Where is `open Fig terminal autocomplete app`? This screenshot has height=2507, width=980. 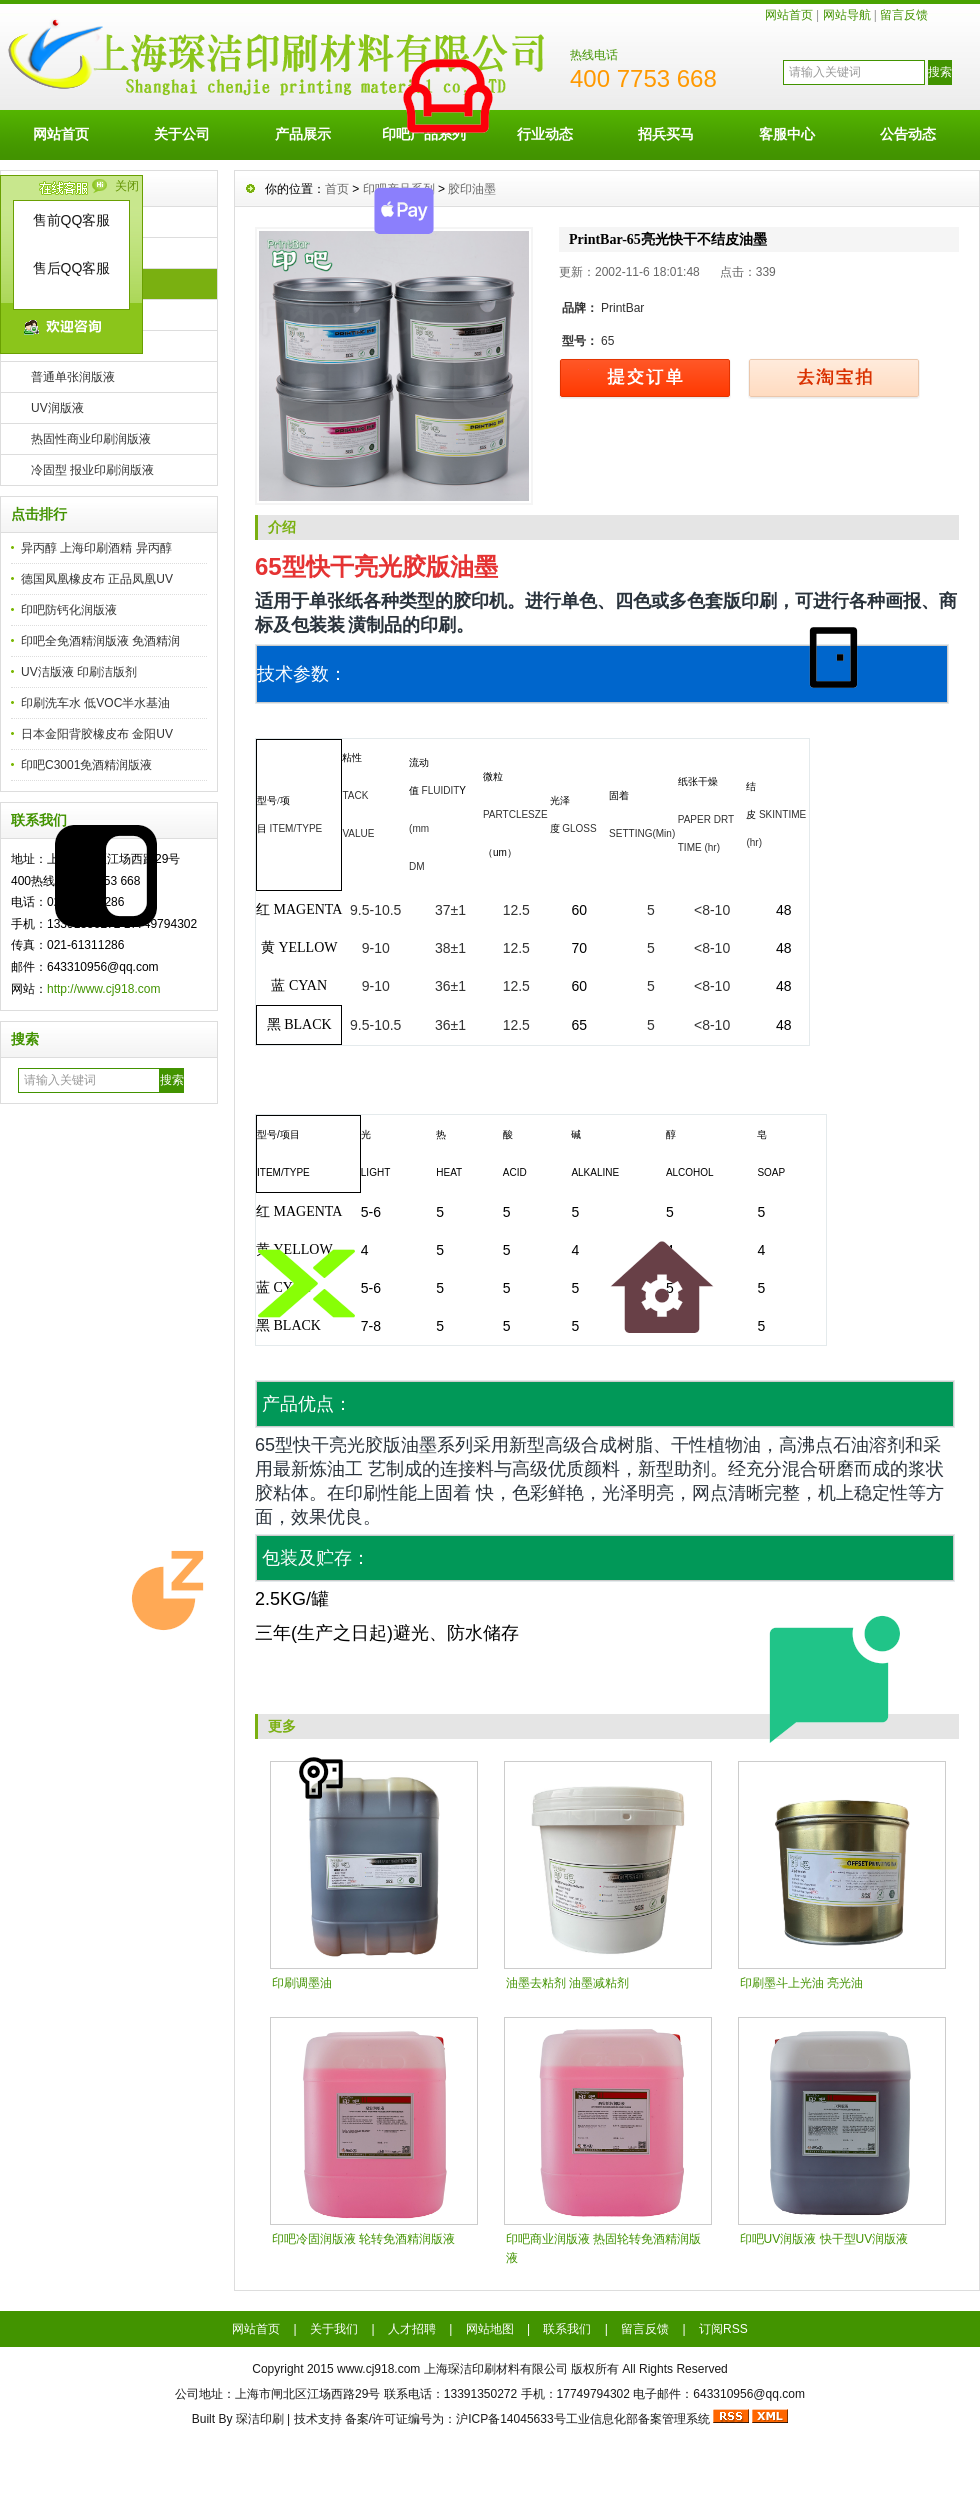
open Fig terminal autocomplete app is located at coordinates (106, 876).